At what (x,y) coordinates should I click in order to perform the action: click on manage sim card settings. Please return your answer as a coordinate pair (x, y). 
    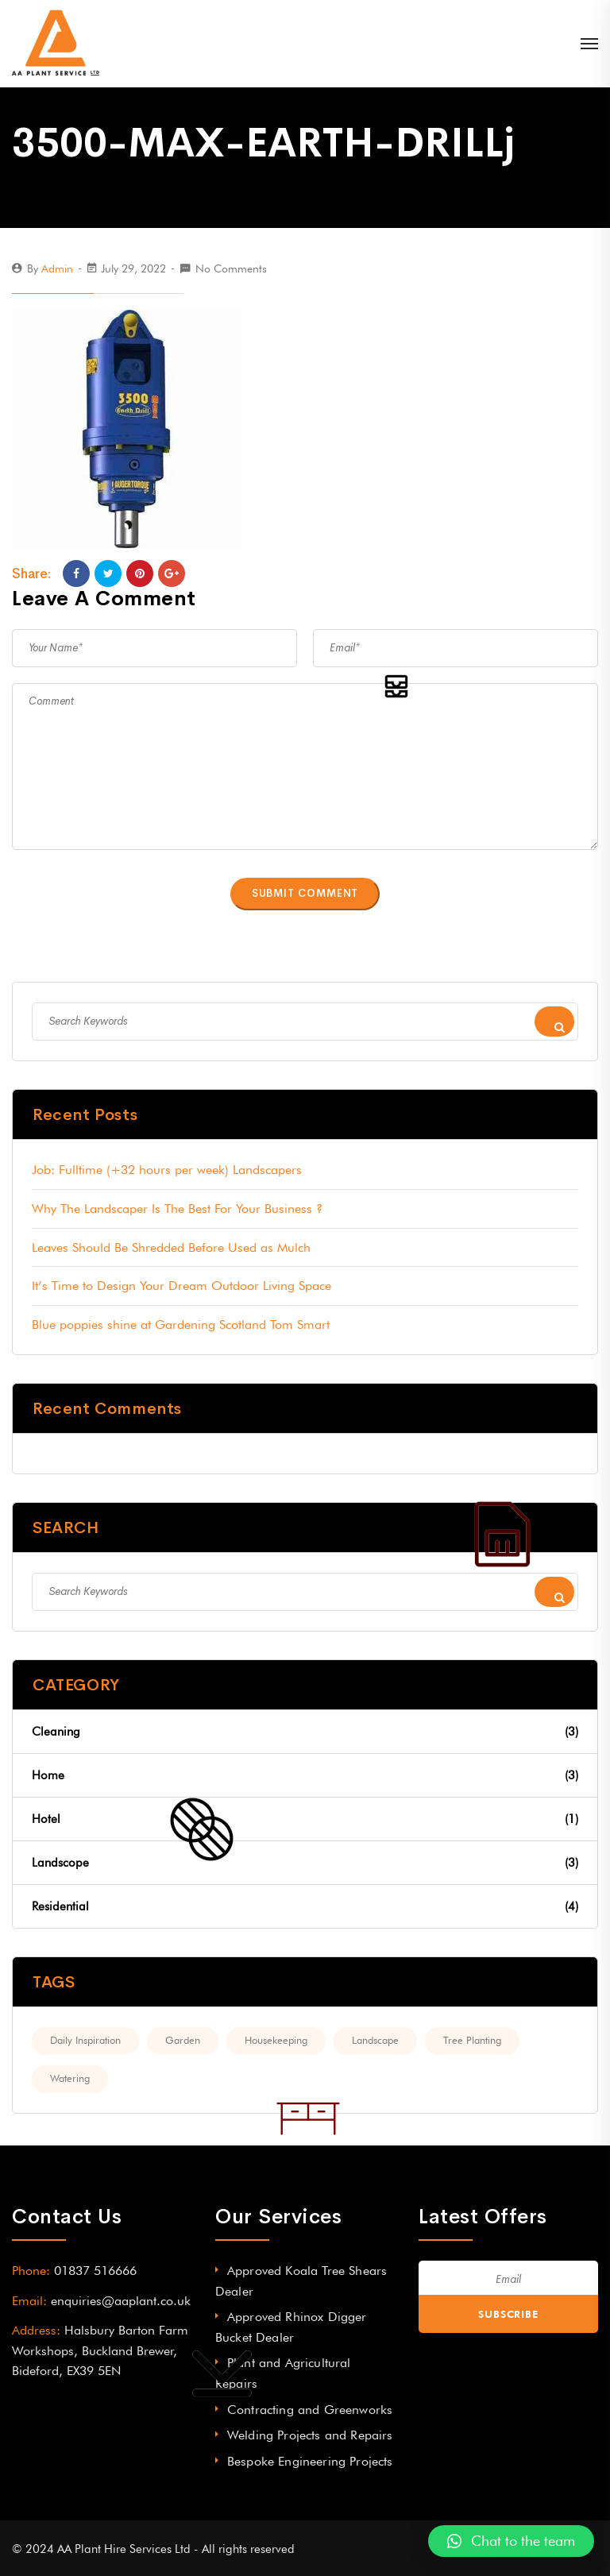
    Looking at the image, I should click on (502, 1534).